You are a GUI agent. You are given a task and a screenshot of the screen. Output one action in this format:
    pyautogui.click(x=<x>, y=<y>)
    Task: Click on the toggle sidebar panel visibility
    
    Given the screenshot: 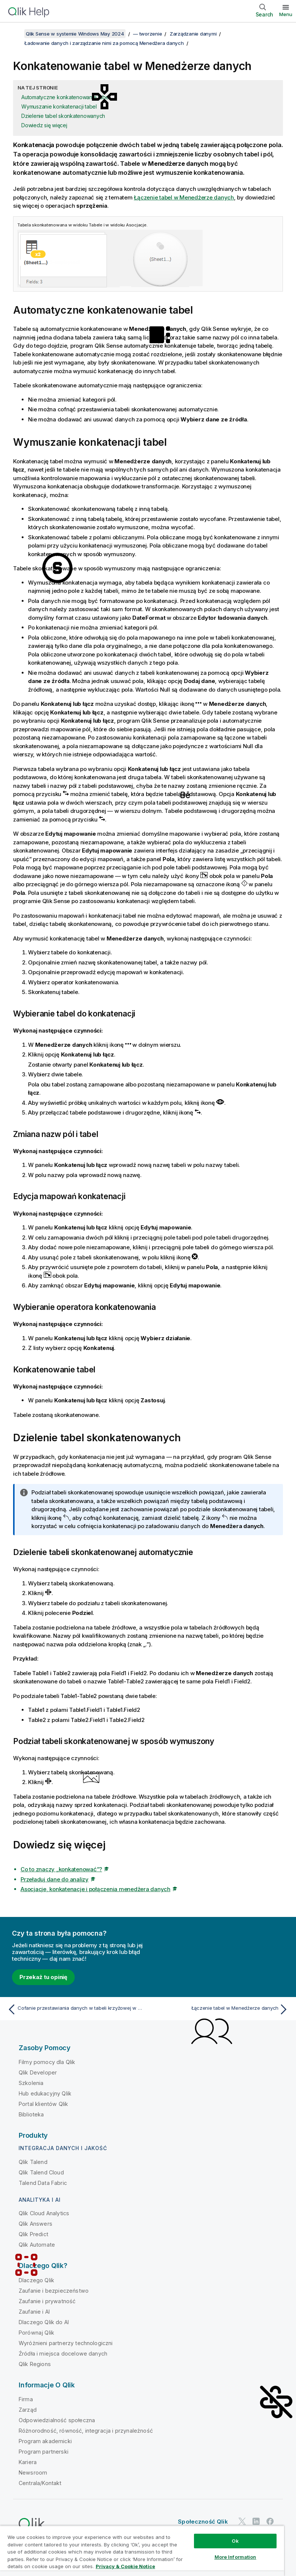 What is the action you would take?
    pyautogui.click(x=160, y=335)
    